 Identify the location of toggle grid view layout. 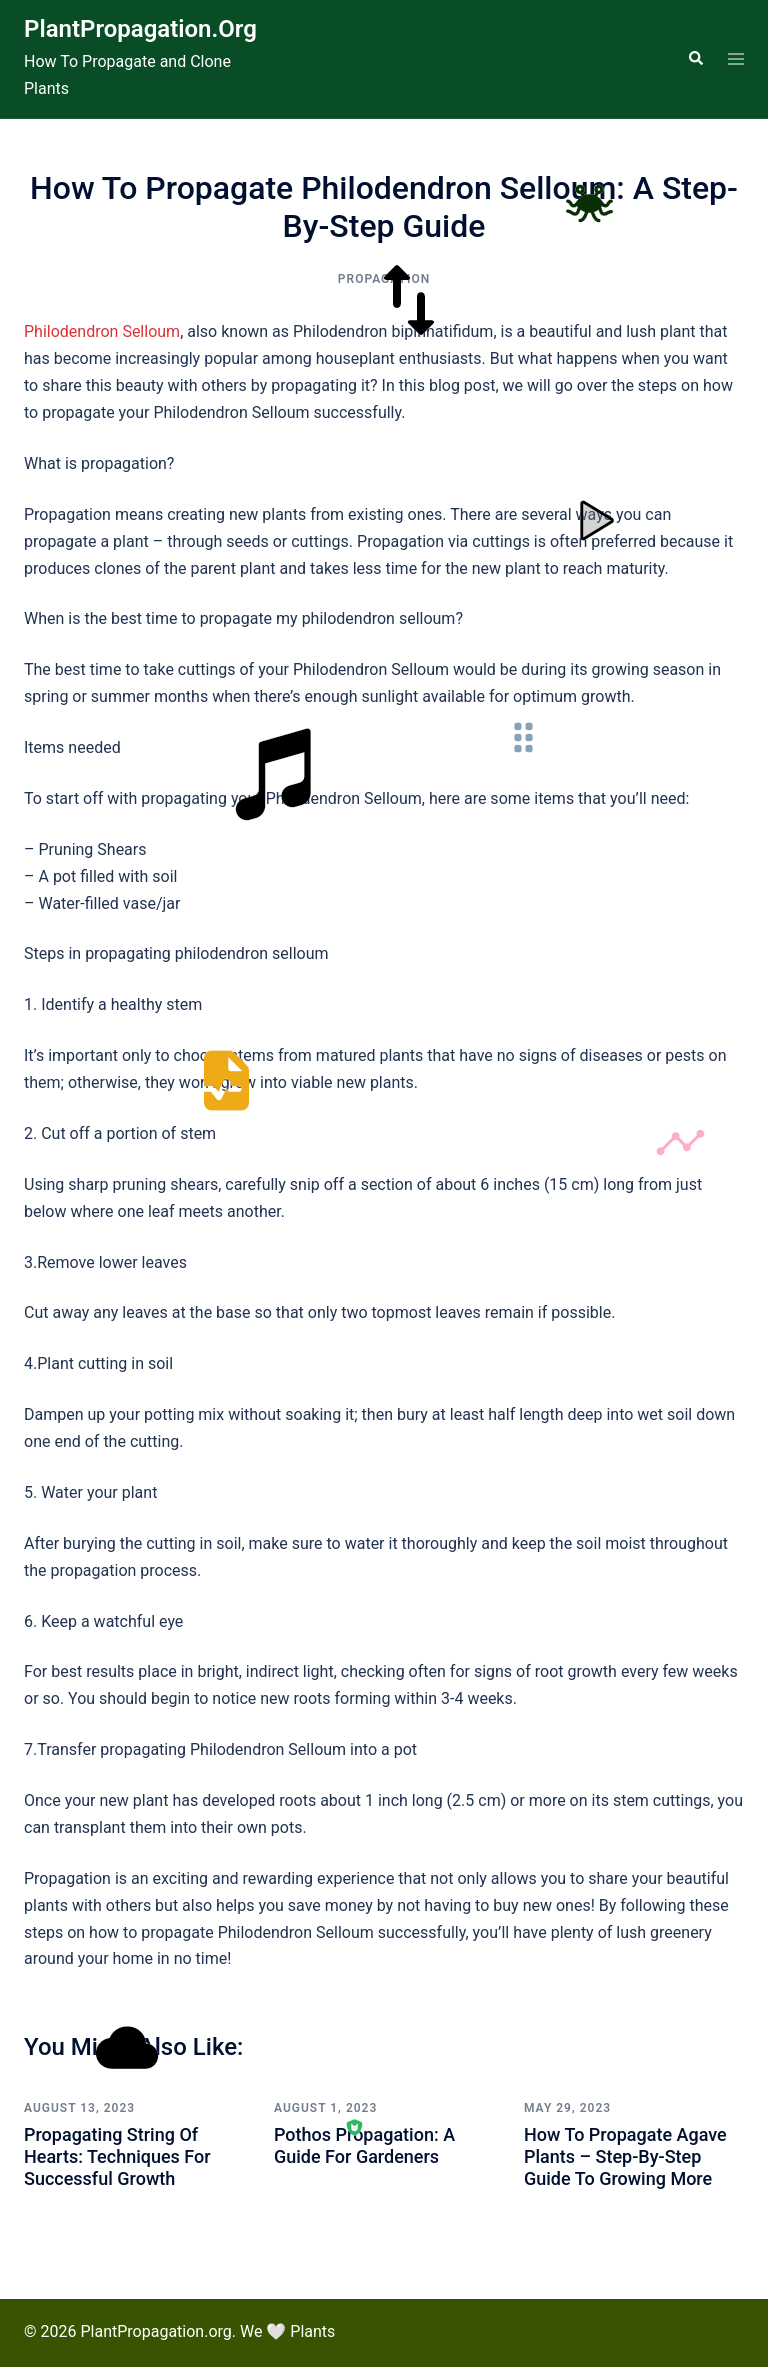
(523, 737).